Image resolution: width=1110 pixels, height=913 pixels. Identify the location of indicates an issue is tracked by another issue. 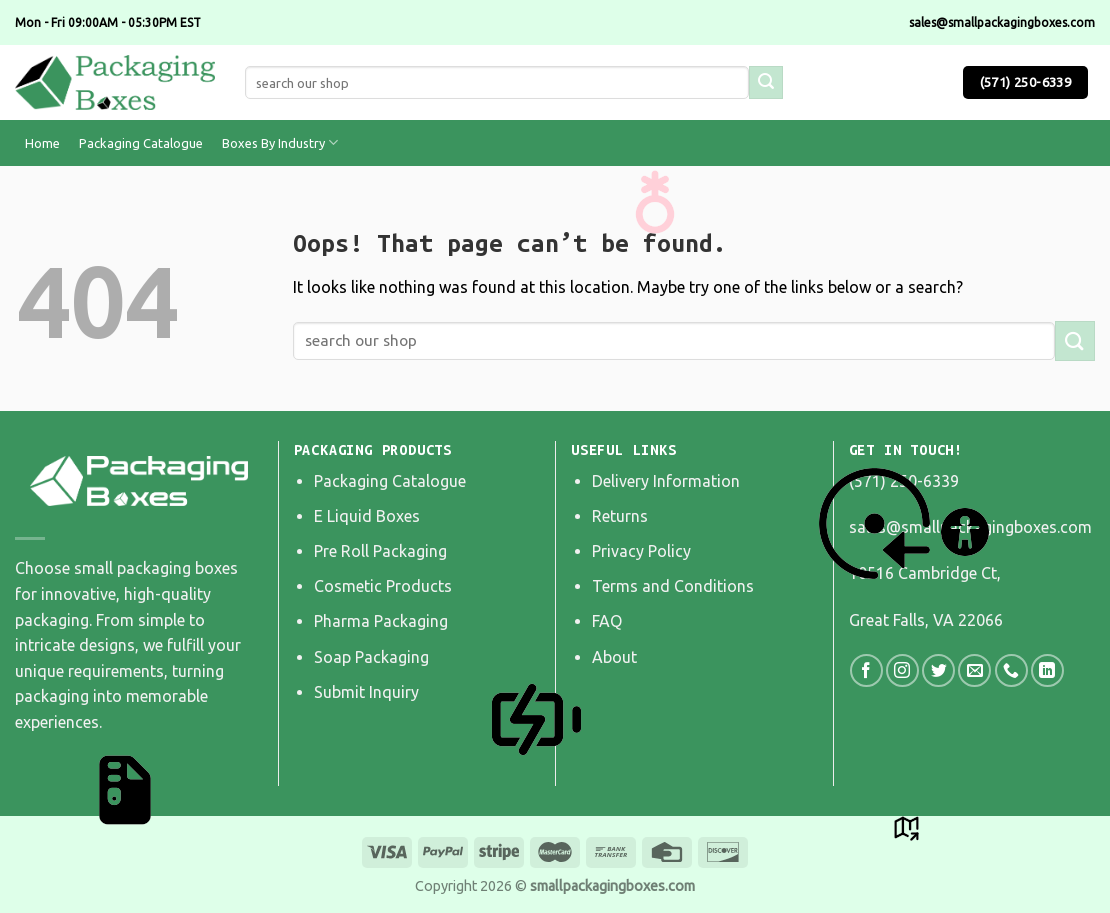
(874, 523).